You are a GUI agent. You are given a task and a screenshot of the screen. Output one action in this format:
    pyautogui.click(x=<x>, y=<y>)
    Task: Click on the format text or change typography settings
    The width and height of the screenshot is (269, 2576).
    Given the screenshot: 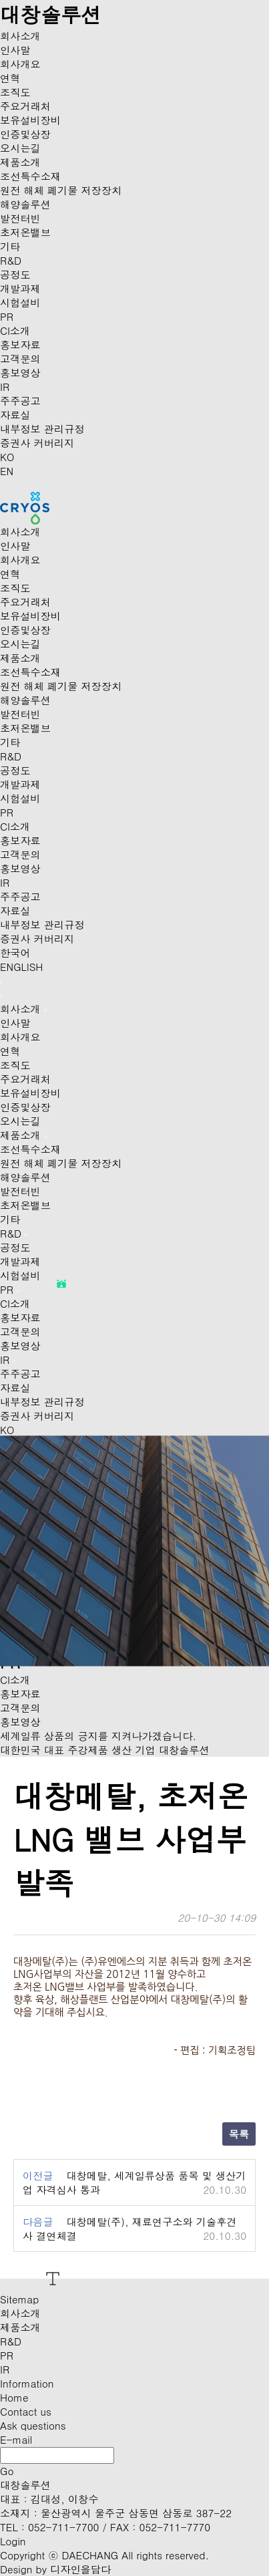 What is the action you would take?
    pyautogui.click(x=53, y=2279)
    